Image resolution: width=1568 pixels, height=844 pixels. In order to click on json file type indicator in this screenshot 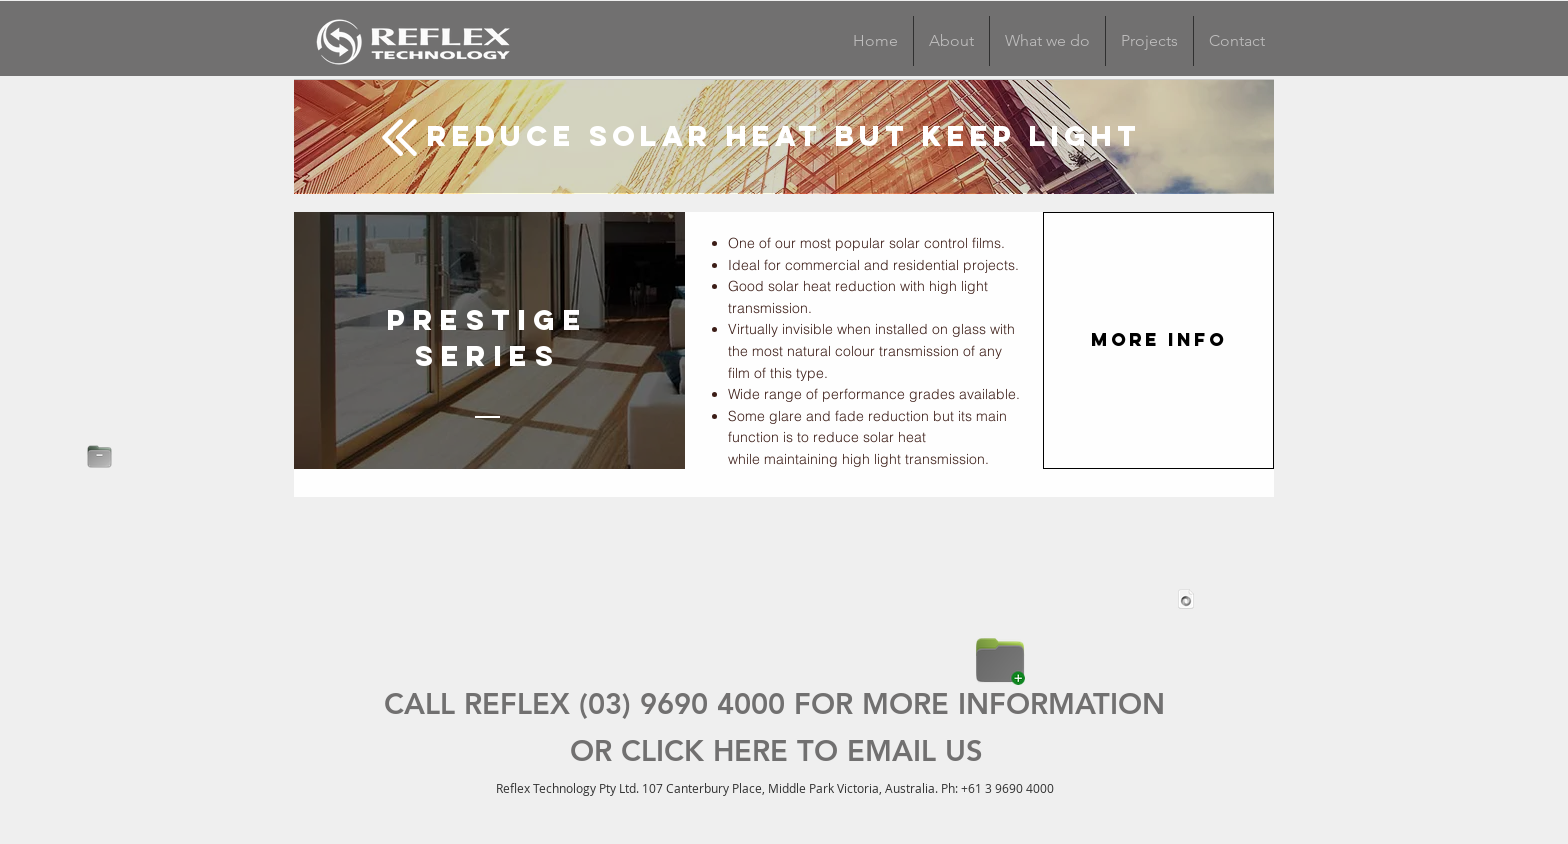, I will do `click(1186, 599)`.